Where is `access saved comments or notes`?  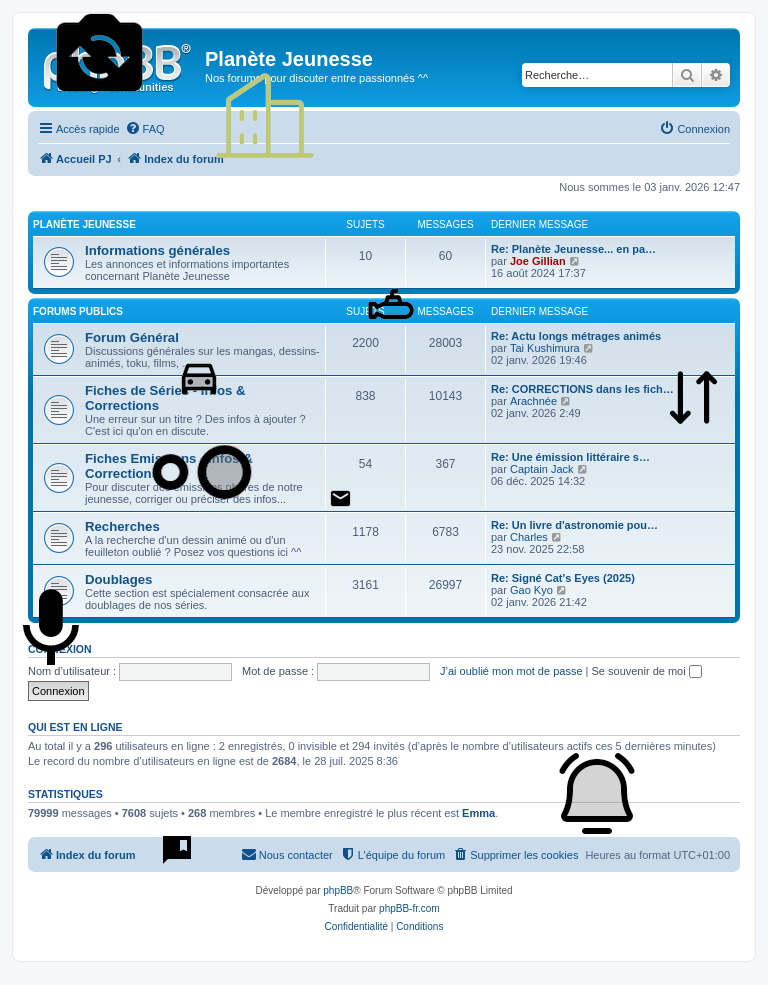
access saved comments or notes is located at coordinates (177, 850).